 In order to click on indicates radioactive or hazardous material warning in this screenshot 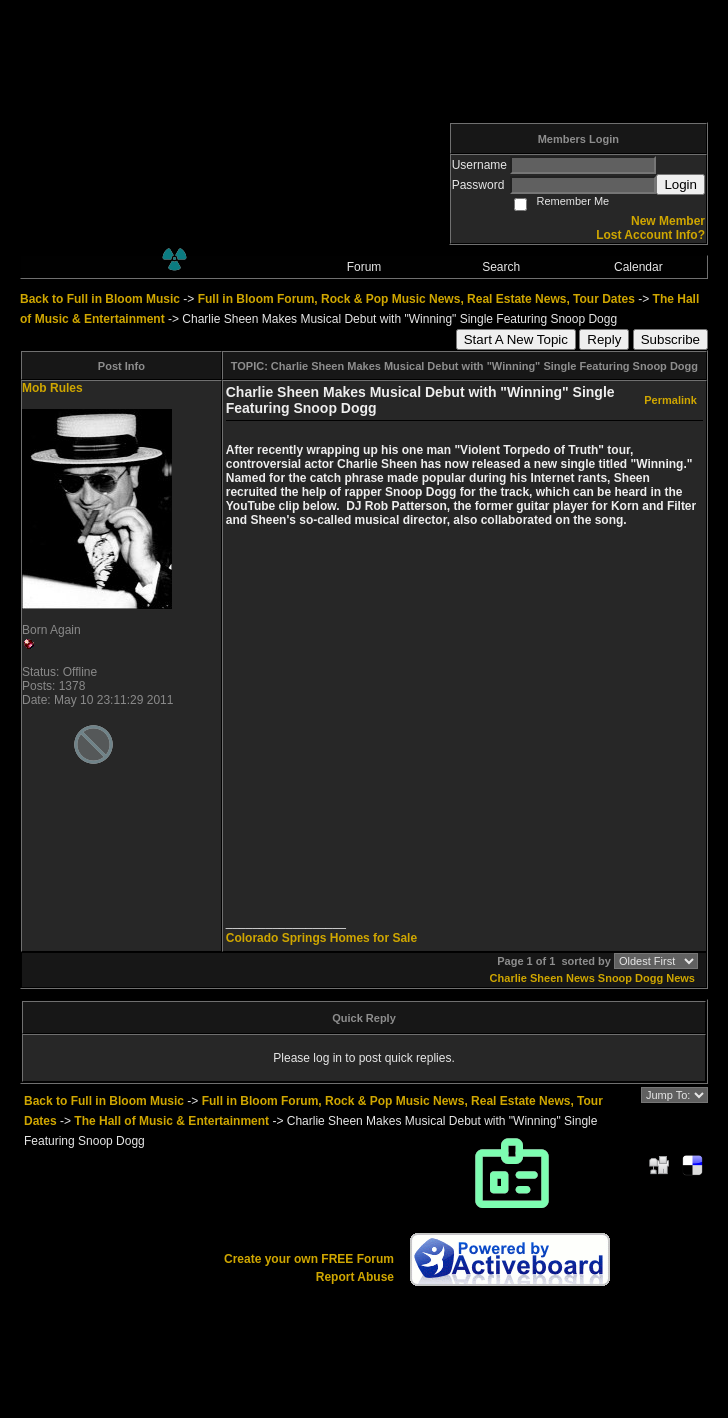, I will do `click(174, 258)`.